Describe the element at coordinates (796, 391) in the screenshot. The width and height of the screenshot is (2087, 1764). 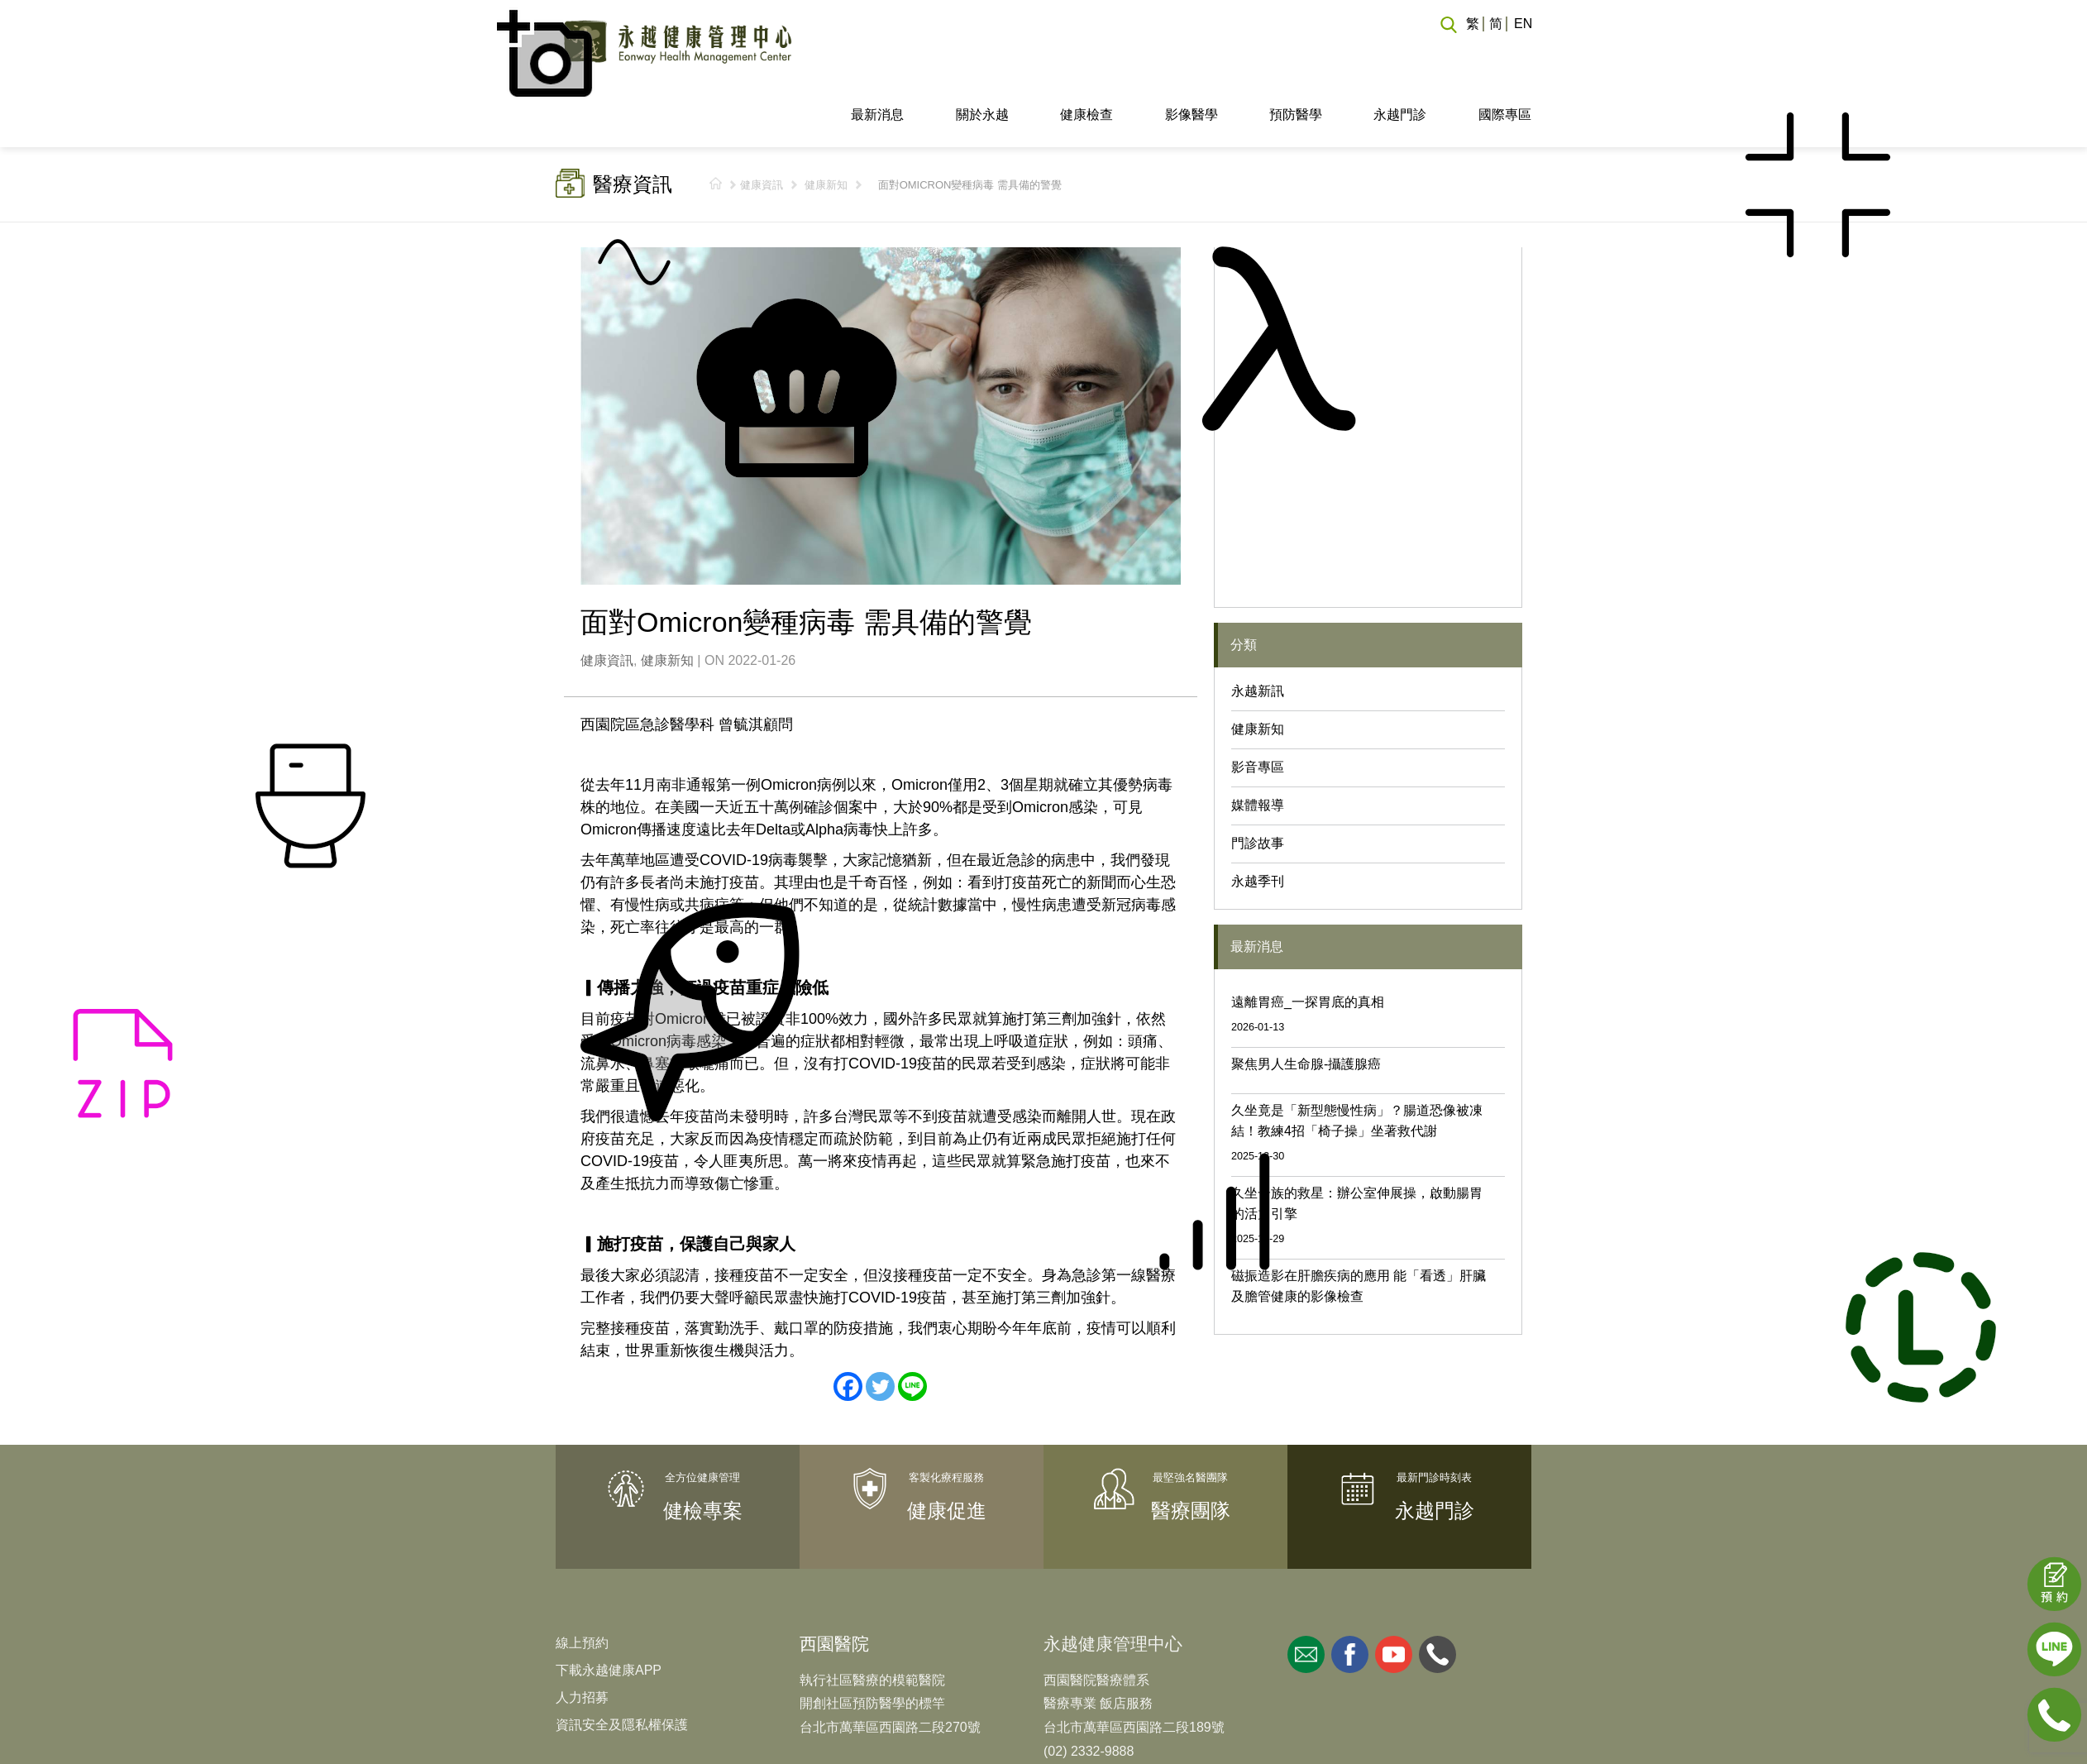
I see `access cooking or recipe features` at that location.